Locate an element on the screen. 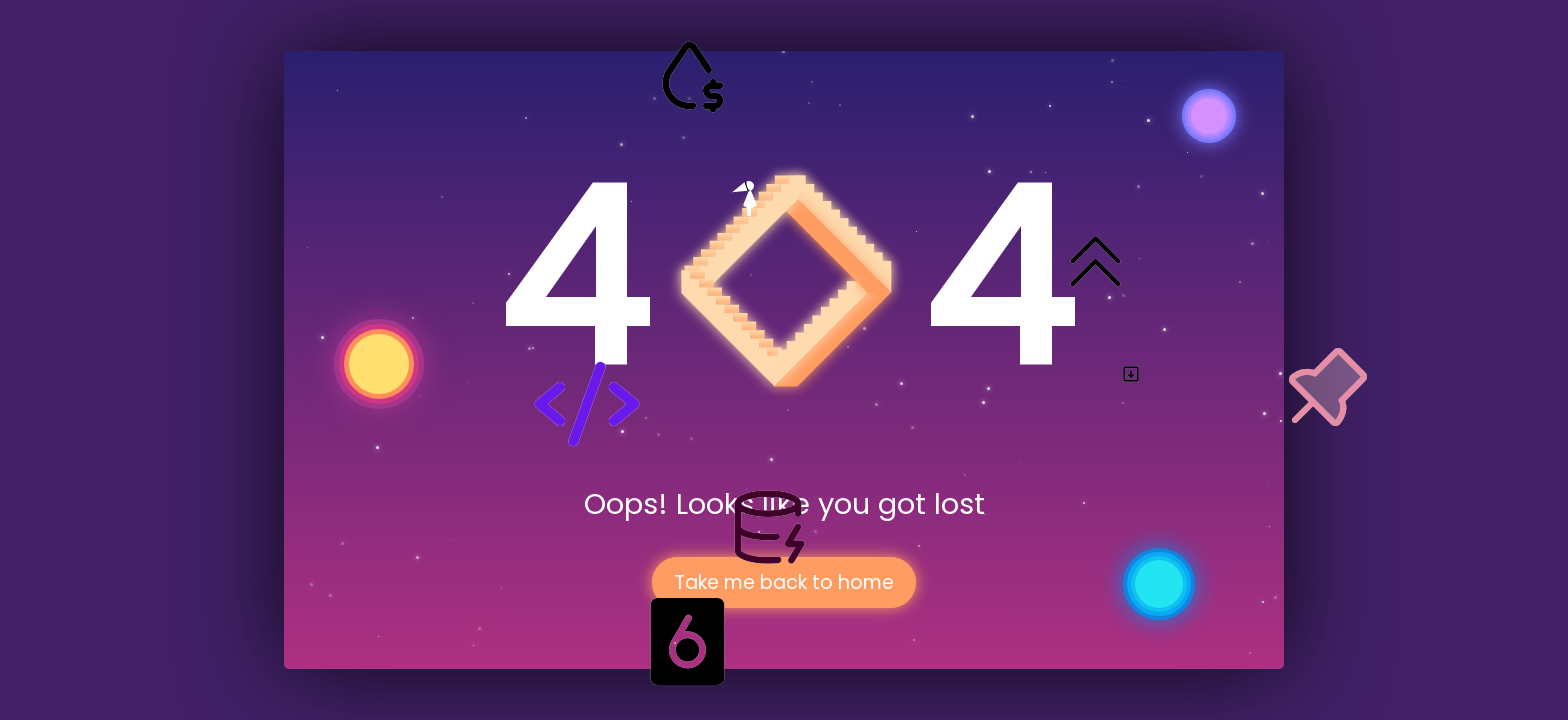 This screenshot has width=1568, height=720. view or edit source code is located at coordinates (587, 404).